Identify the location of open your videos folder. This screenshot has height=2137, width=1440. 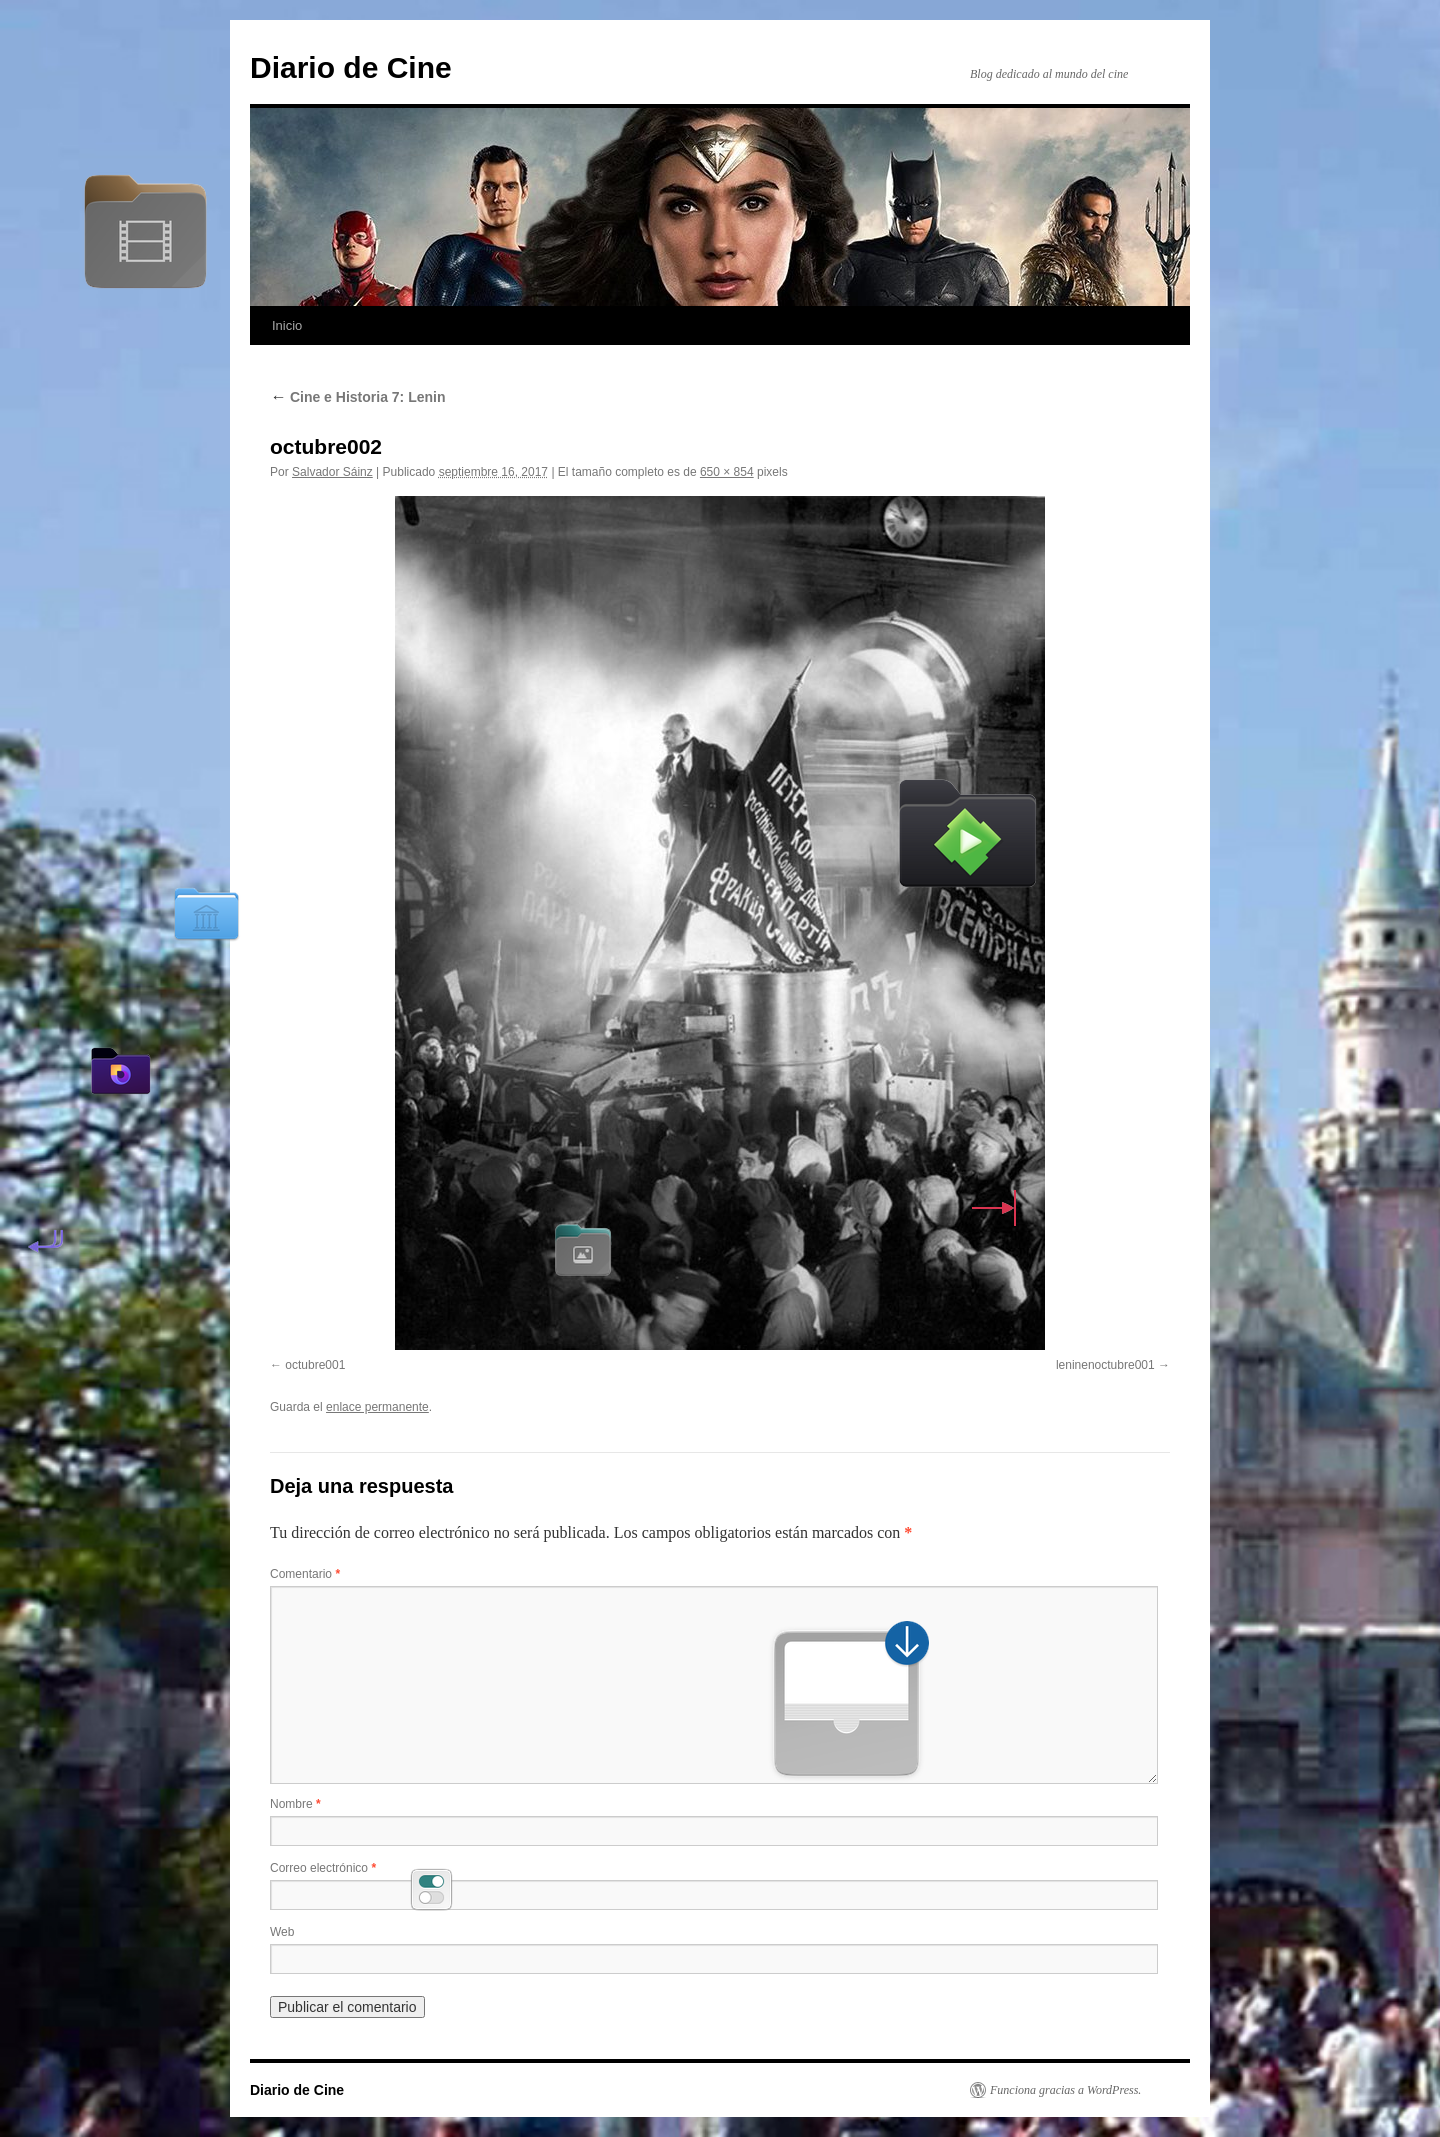
(145, 231).